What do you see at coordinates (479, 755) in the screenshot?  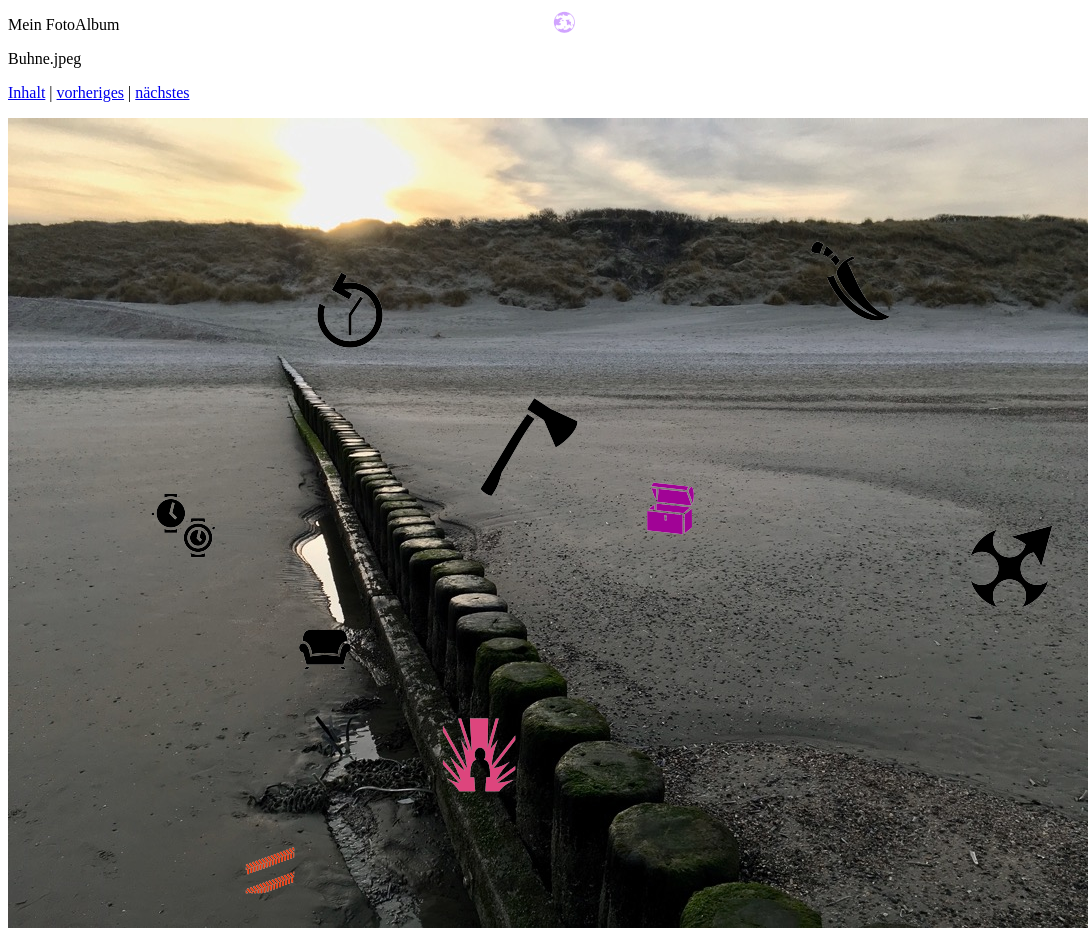 I see `activate critical hit or deadly strike ability` at bounding box center [479, 755].